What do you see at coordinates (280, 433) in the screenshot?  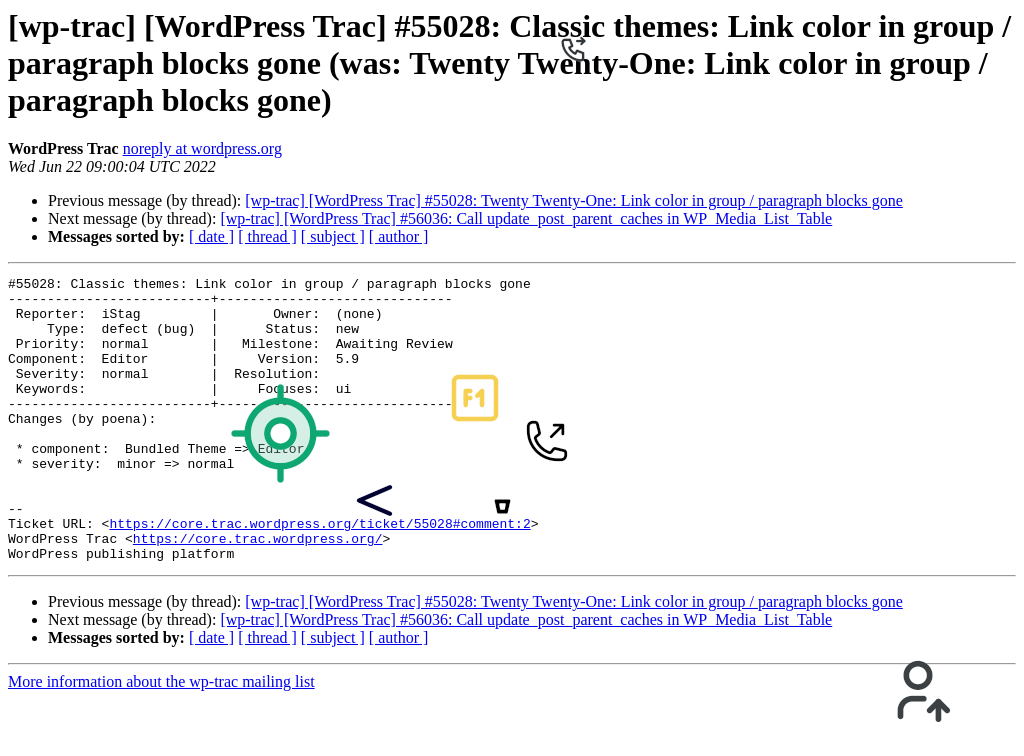 I see `get current location` at bounding box center [280, 433].